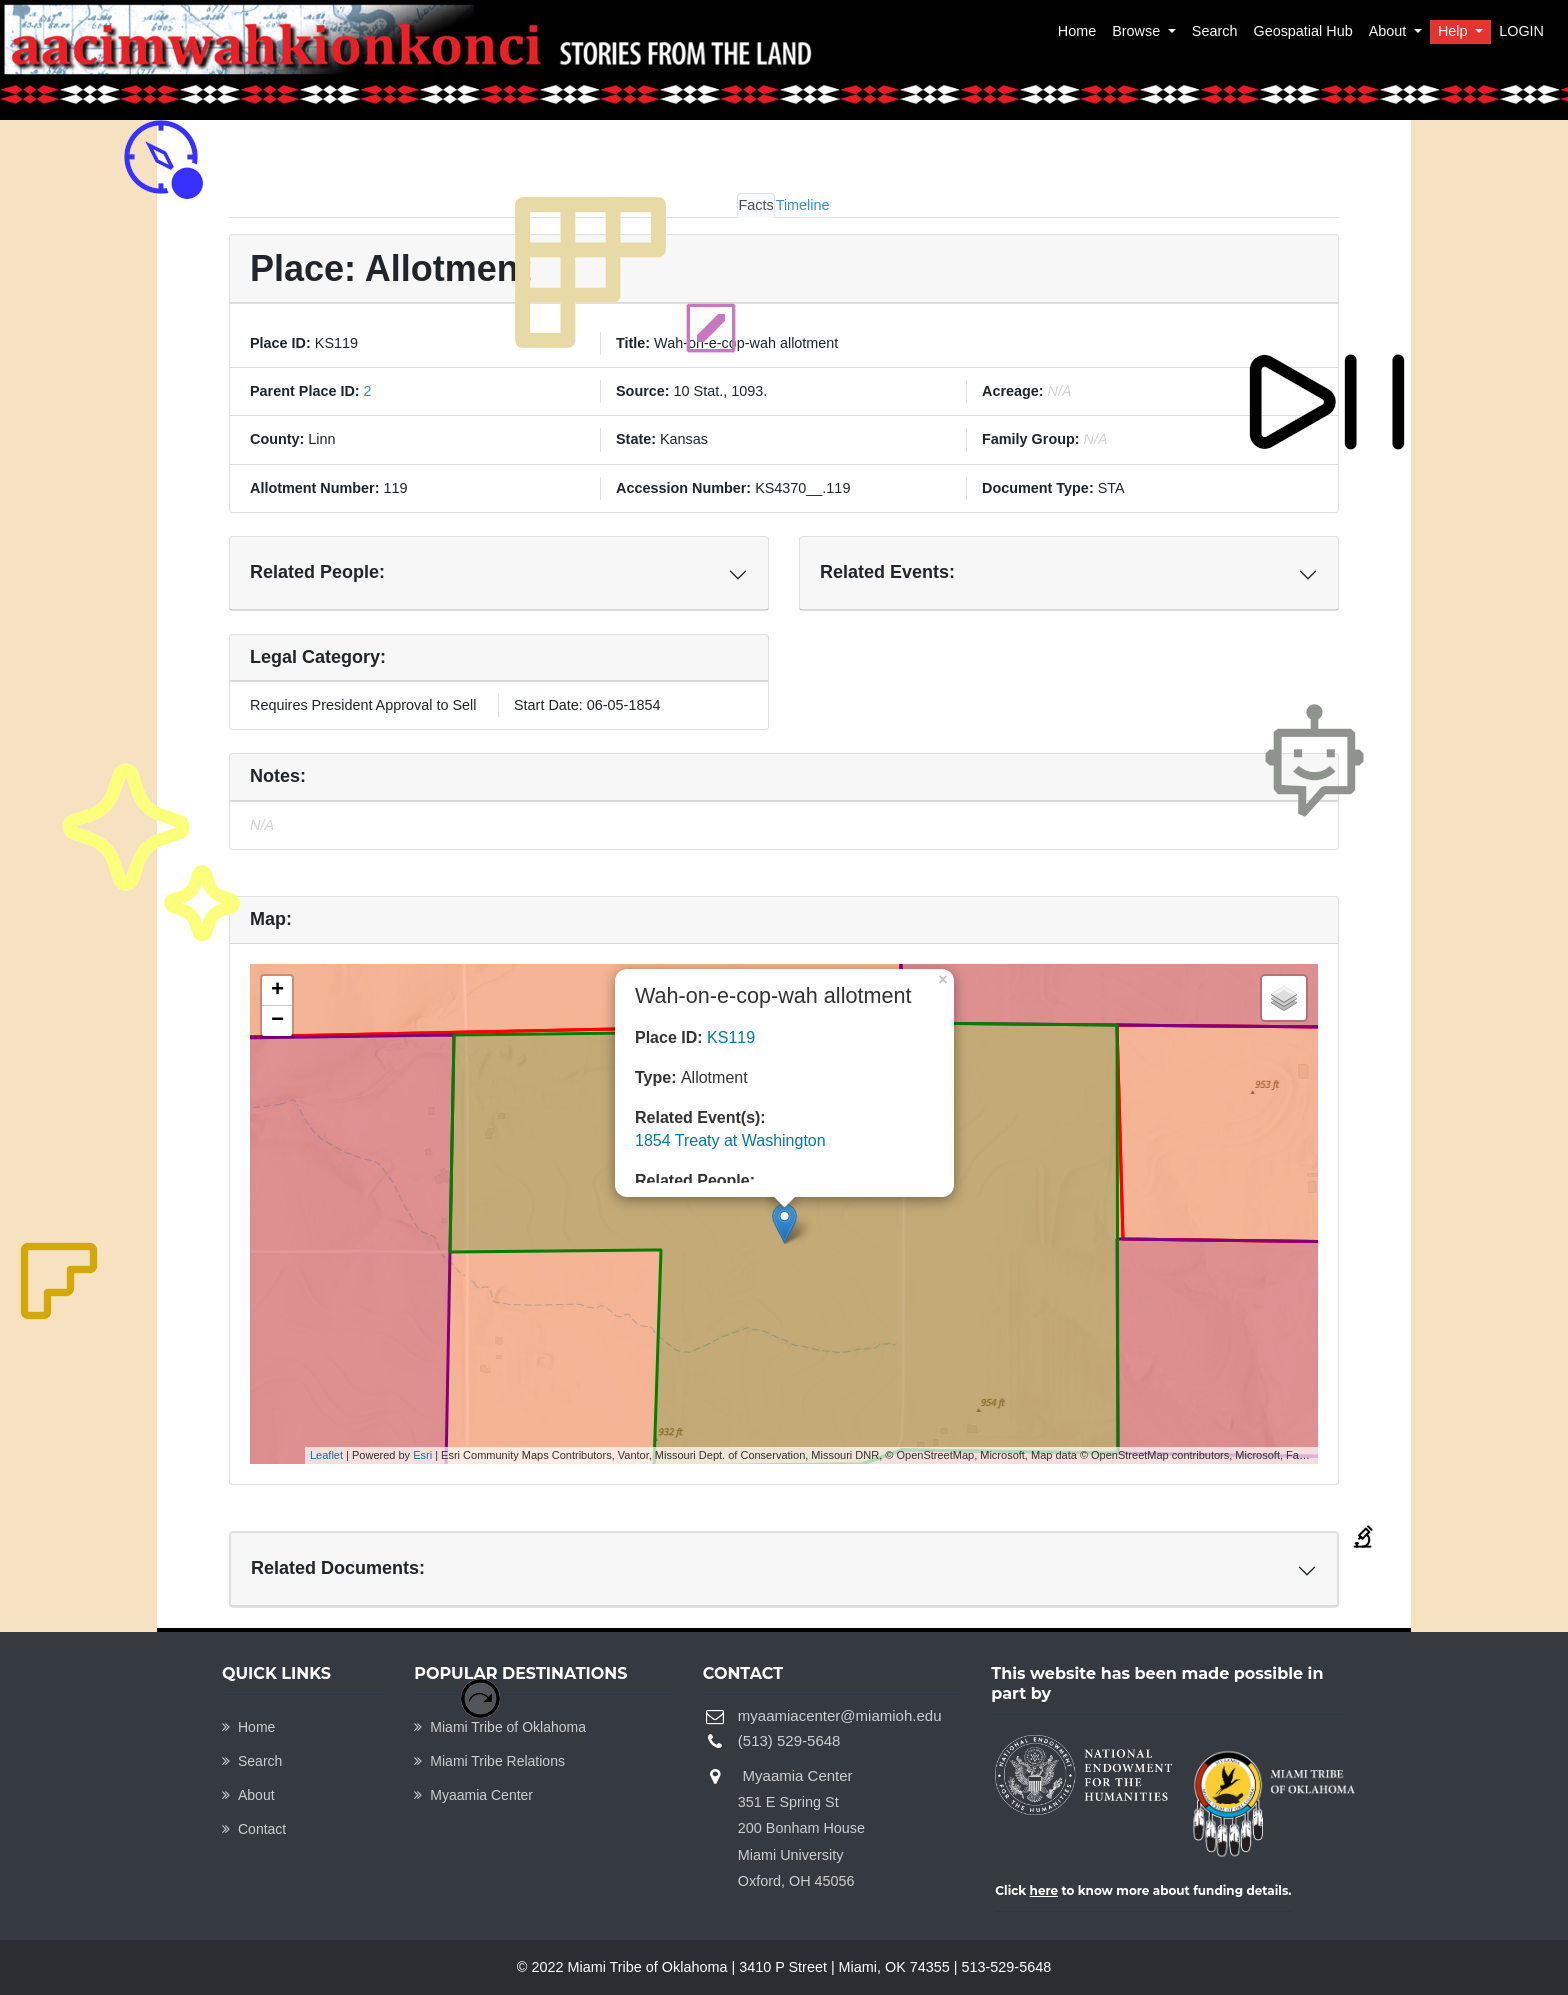 The image size is (1568, 1995). Describe the element at coordinates (590, 272) in the screenshot. I see `view cohort analysis chart` at that location.